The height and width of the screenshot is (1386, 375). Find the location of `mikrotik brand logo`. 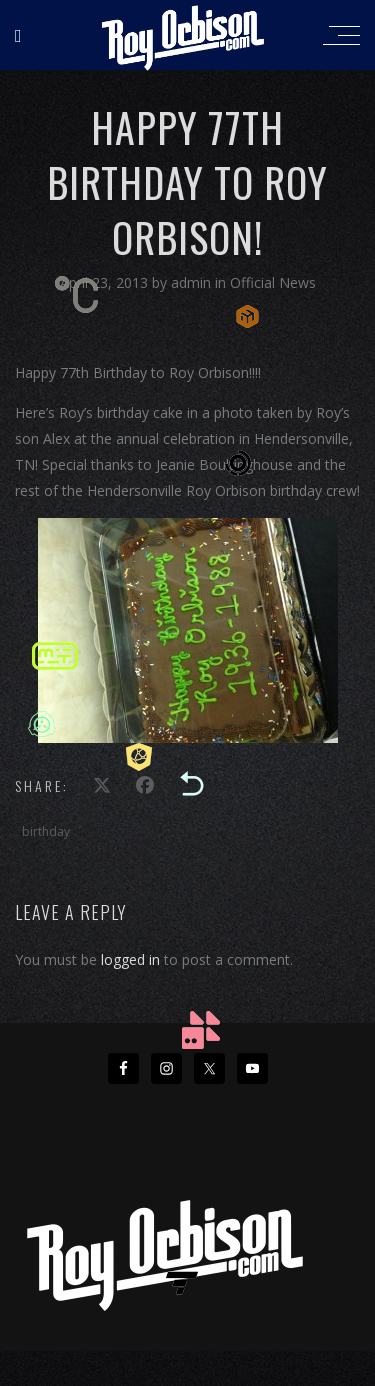

mikrotik brand logo is located at coordinates (247, 316).